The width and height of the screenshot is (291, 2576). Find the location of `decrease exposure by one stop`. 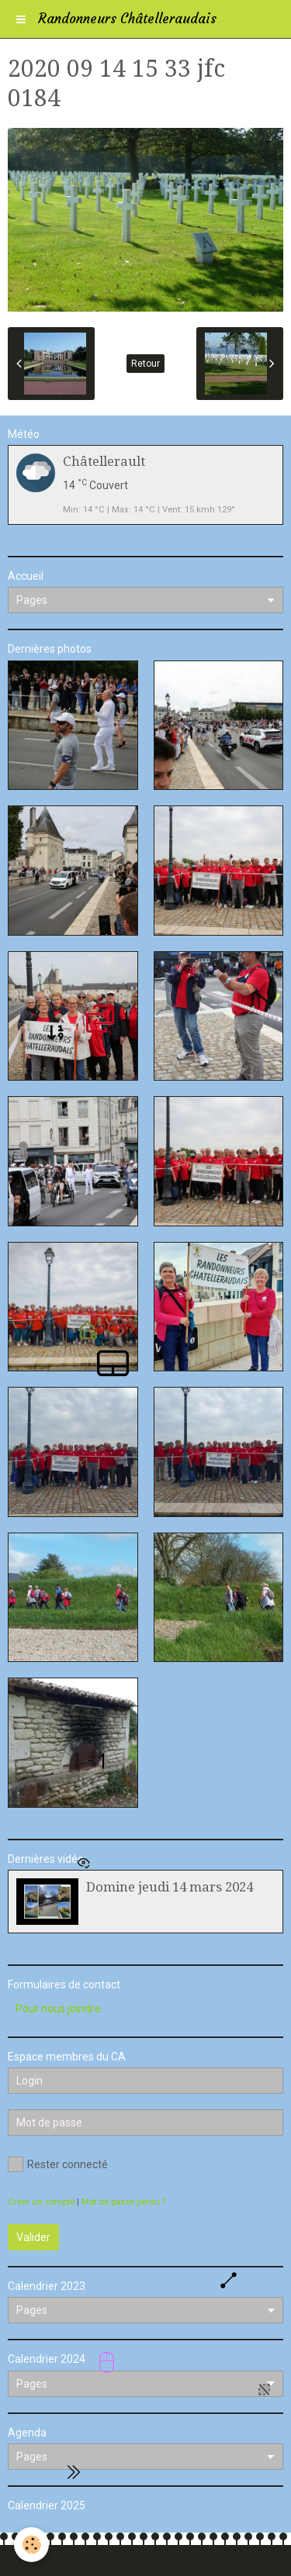

decrease exposure by one stop is located at coordinates (97, 1760).